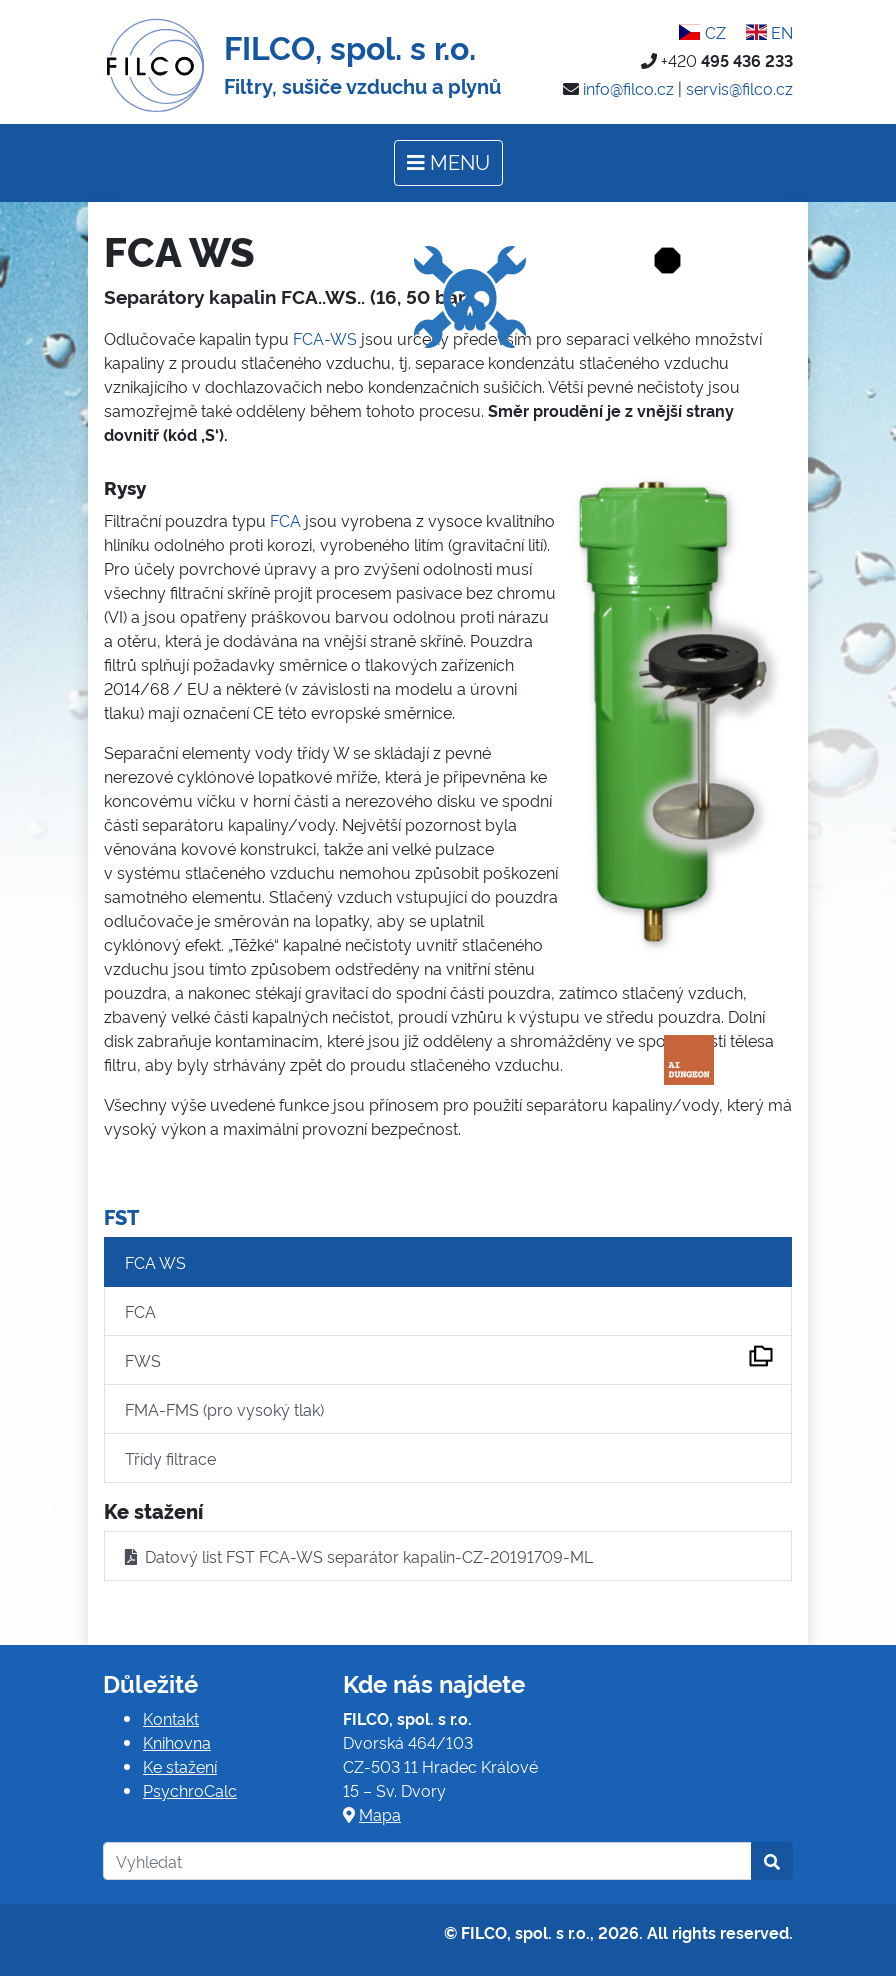 The width and height of the screenshot is (896, 1976). What do you see at coordinates (667, 260) in the screenshot?
I see `stop or warning indicator` at bounding box center [667, 260].